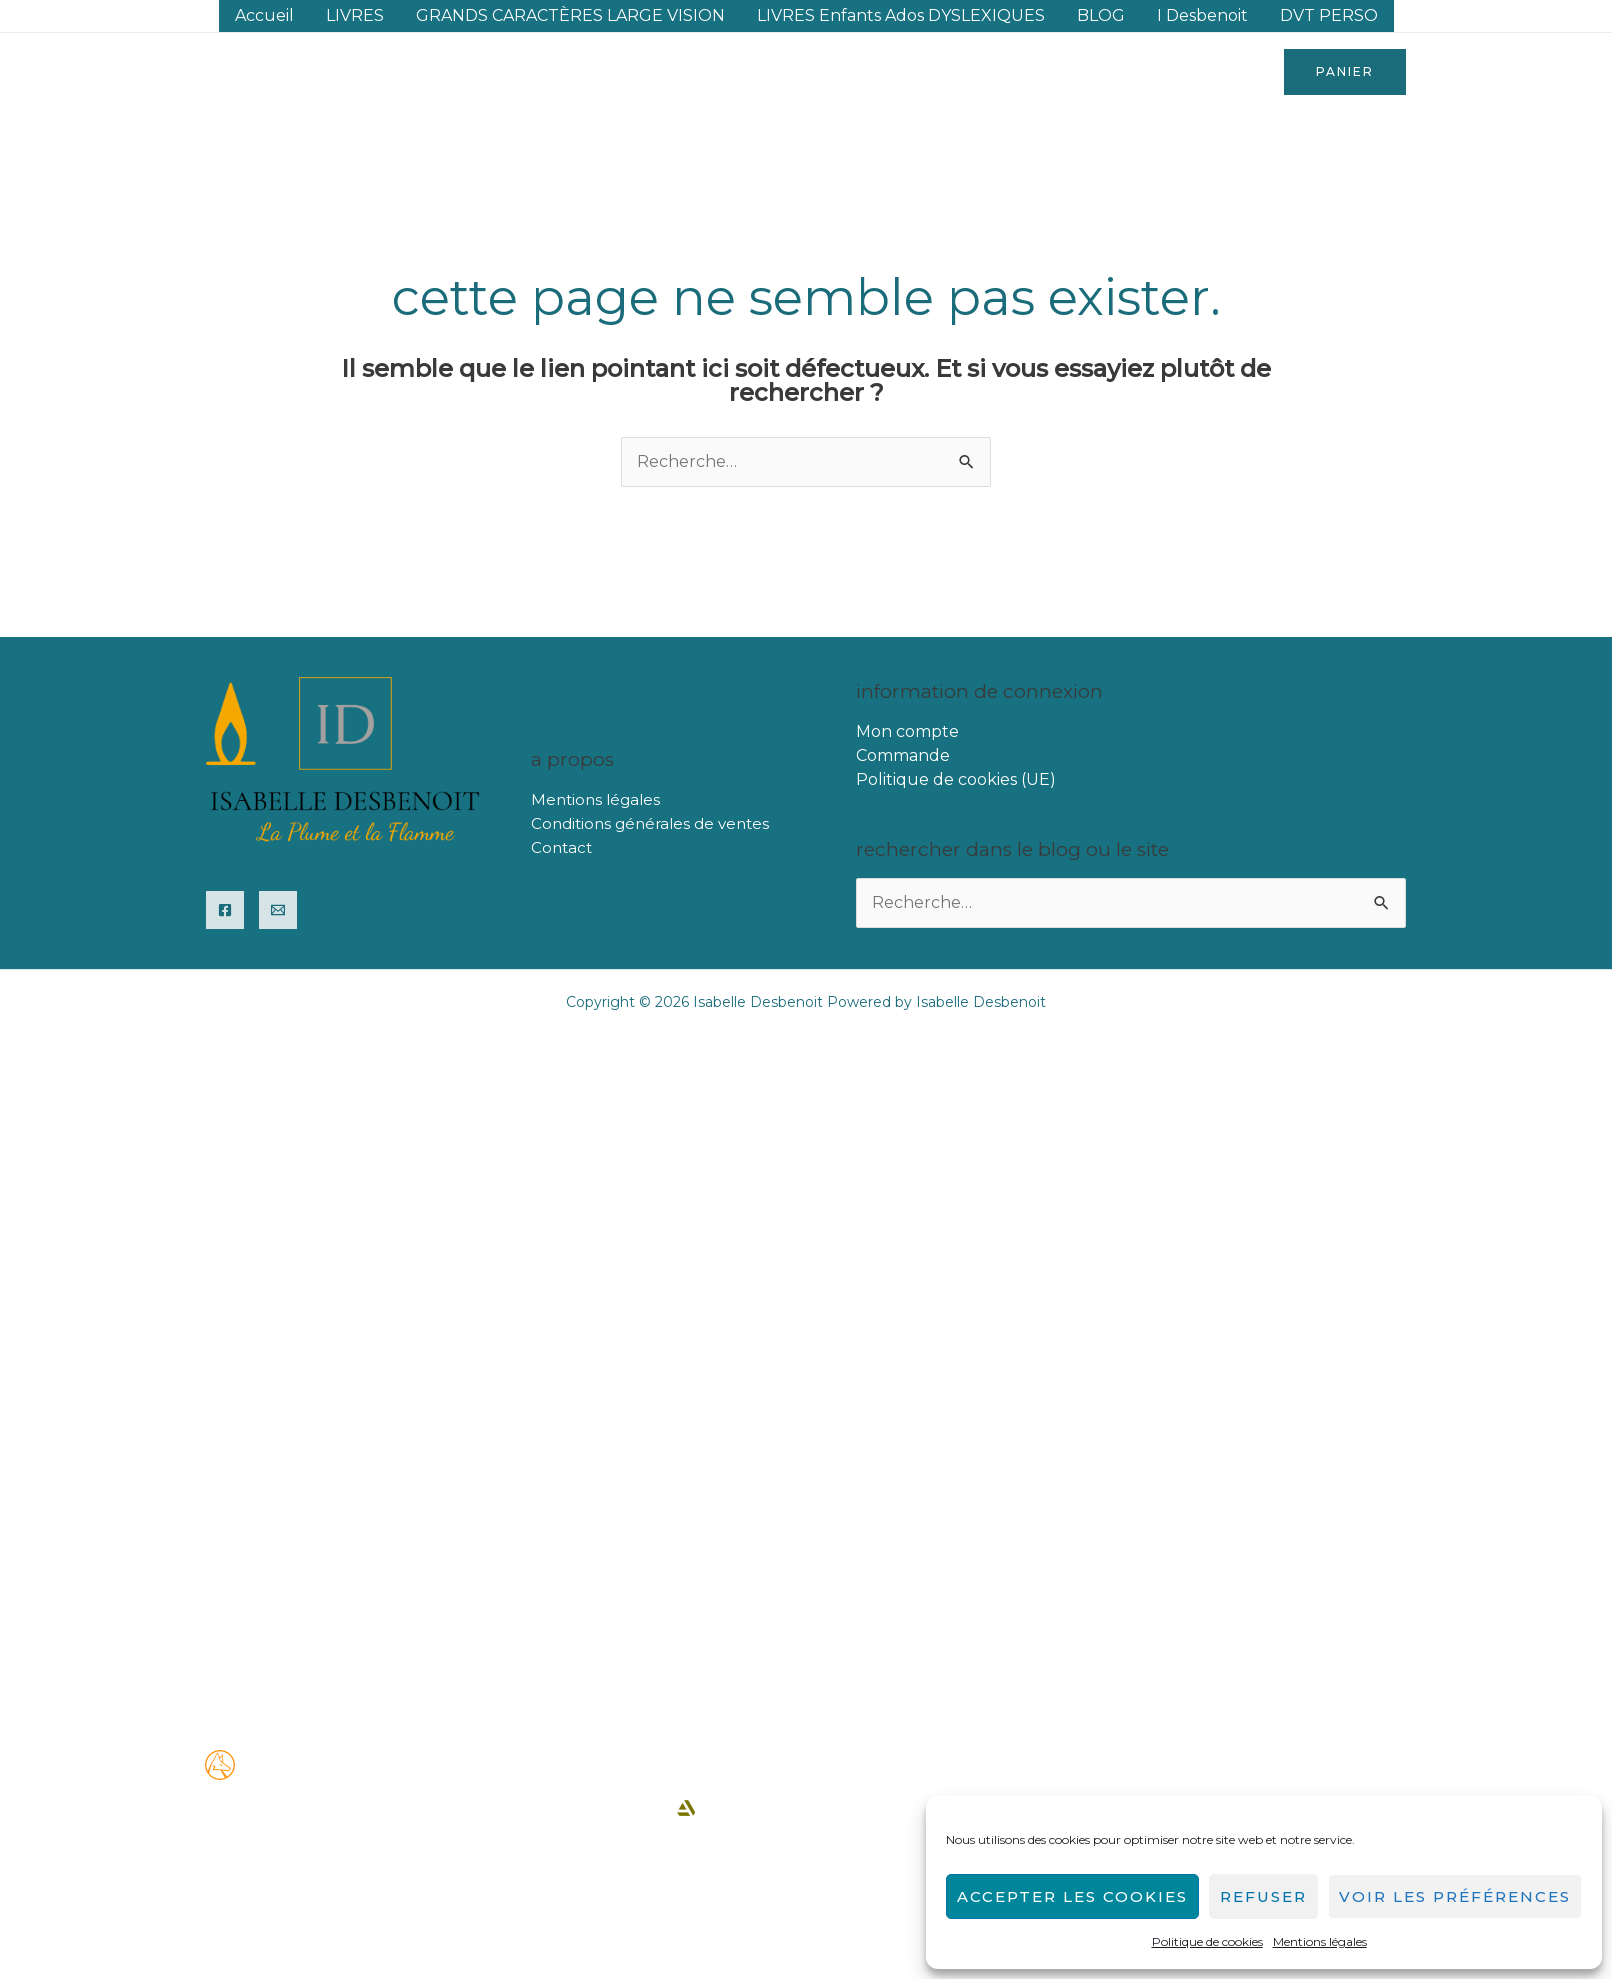 This screenshot has width=1612, height=1979. Describe the element at coordinates (220, 1765) in the screenshot. I see `open Wolfram Language application` at that location.